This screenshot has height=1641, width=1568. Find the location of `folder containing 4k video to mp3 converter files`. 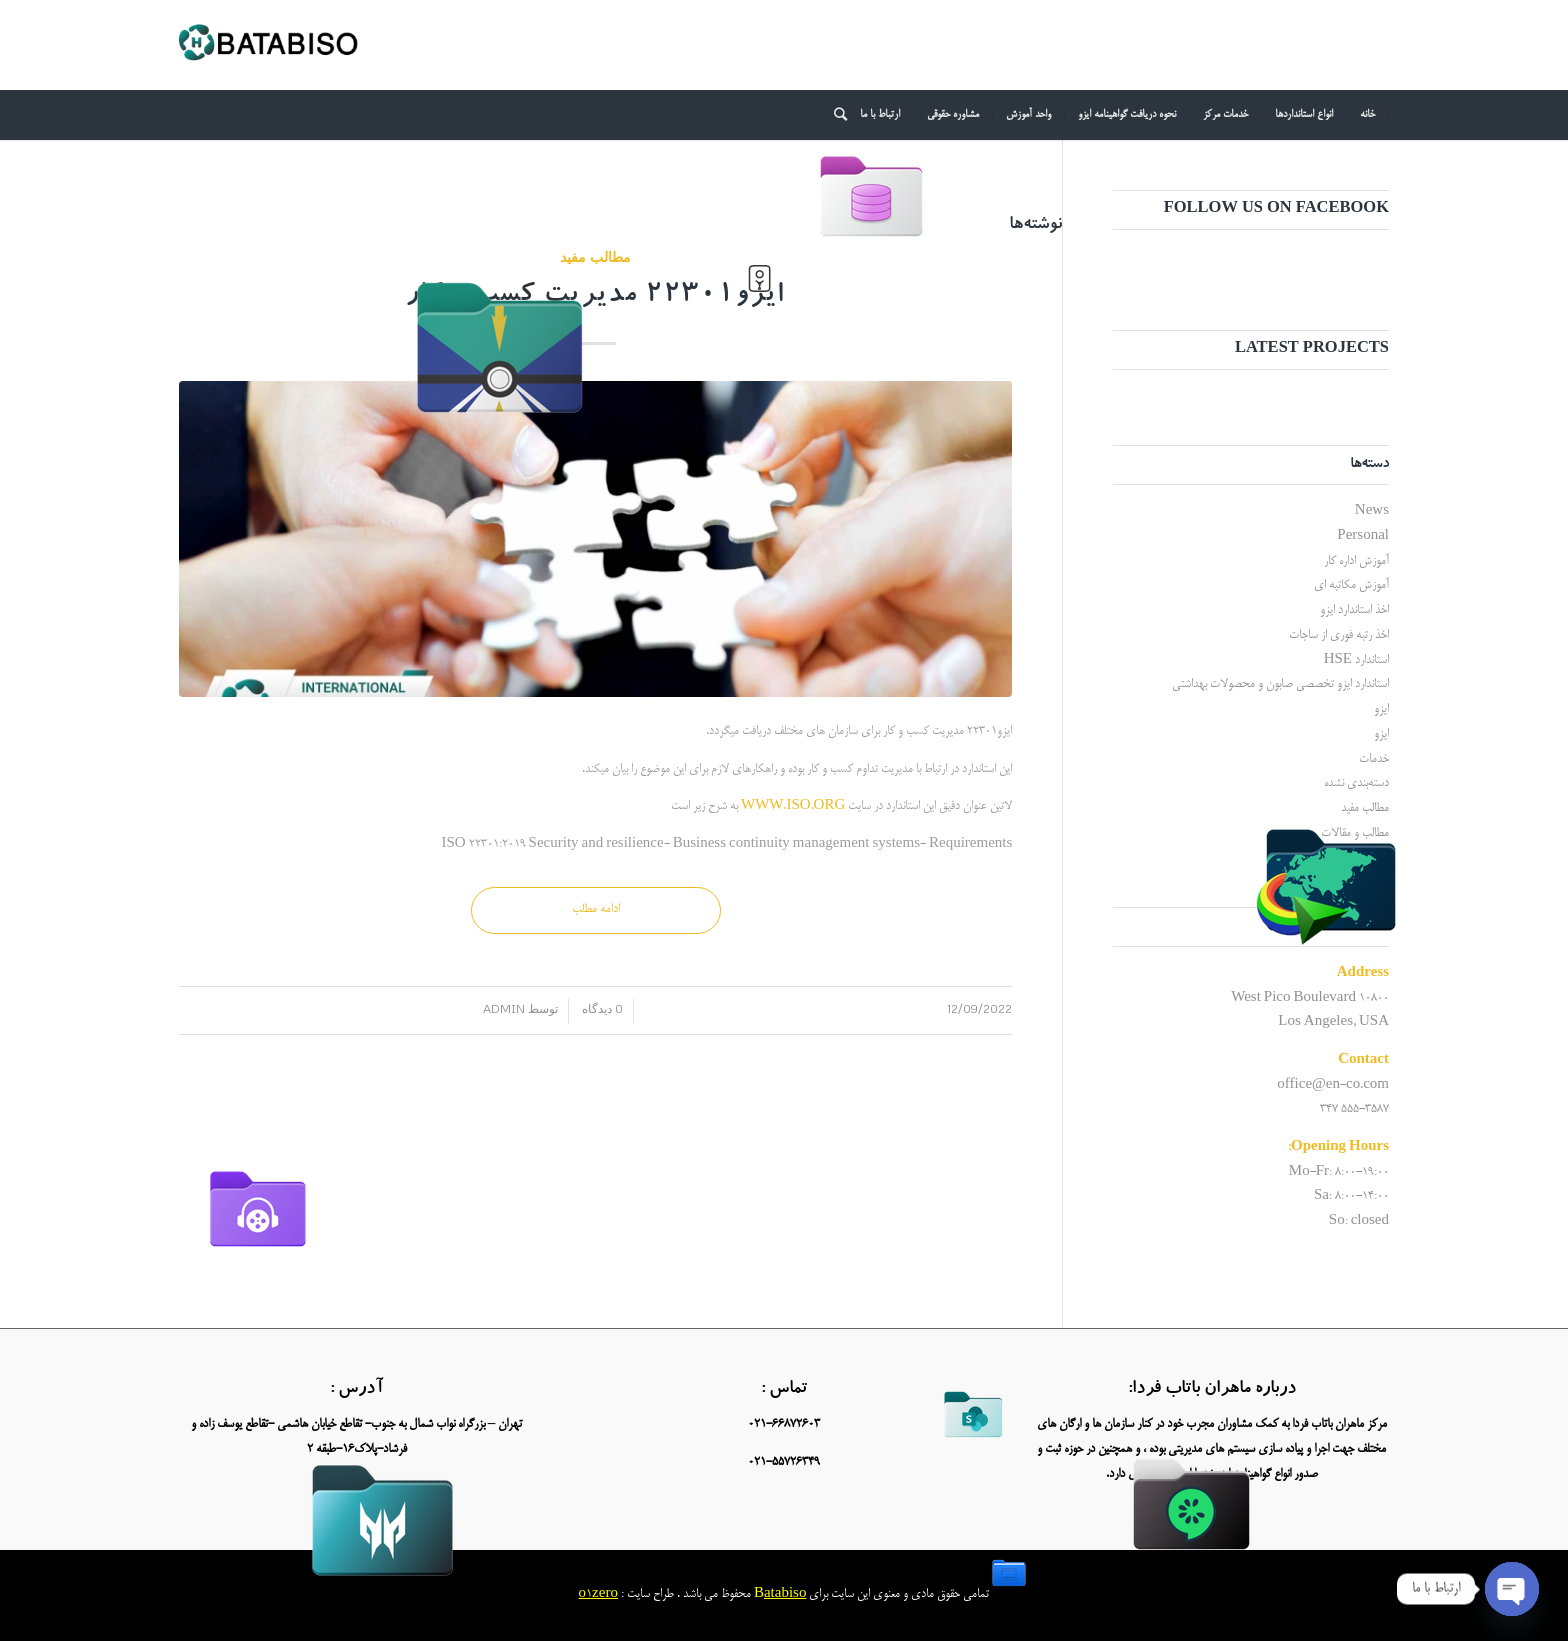

folder containing 4k video to mp3 converter files is located at coordinates (257, 1211).